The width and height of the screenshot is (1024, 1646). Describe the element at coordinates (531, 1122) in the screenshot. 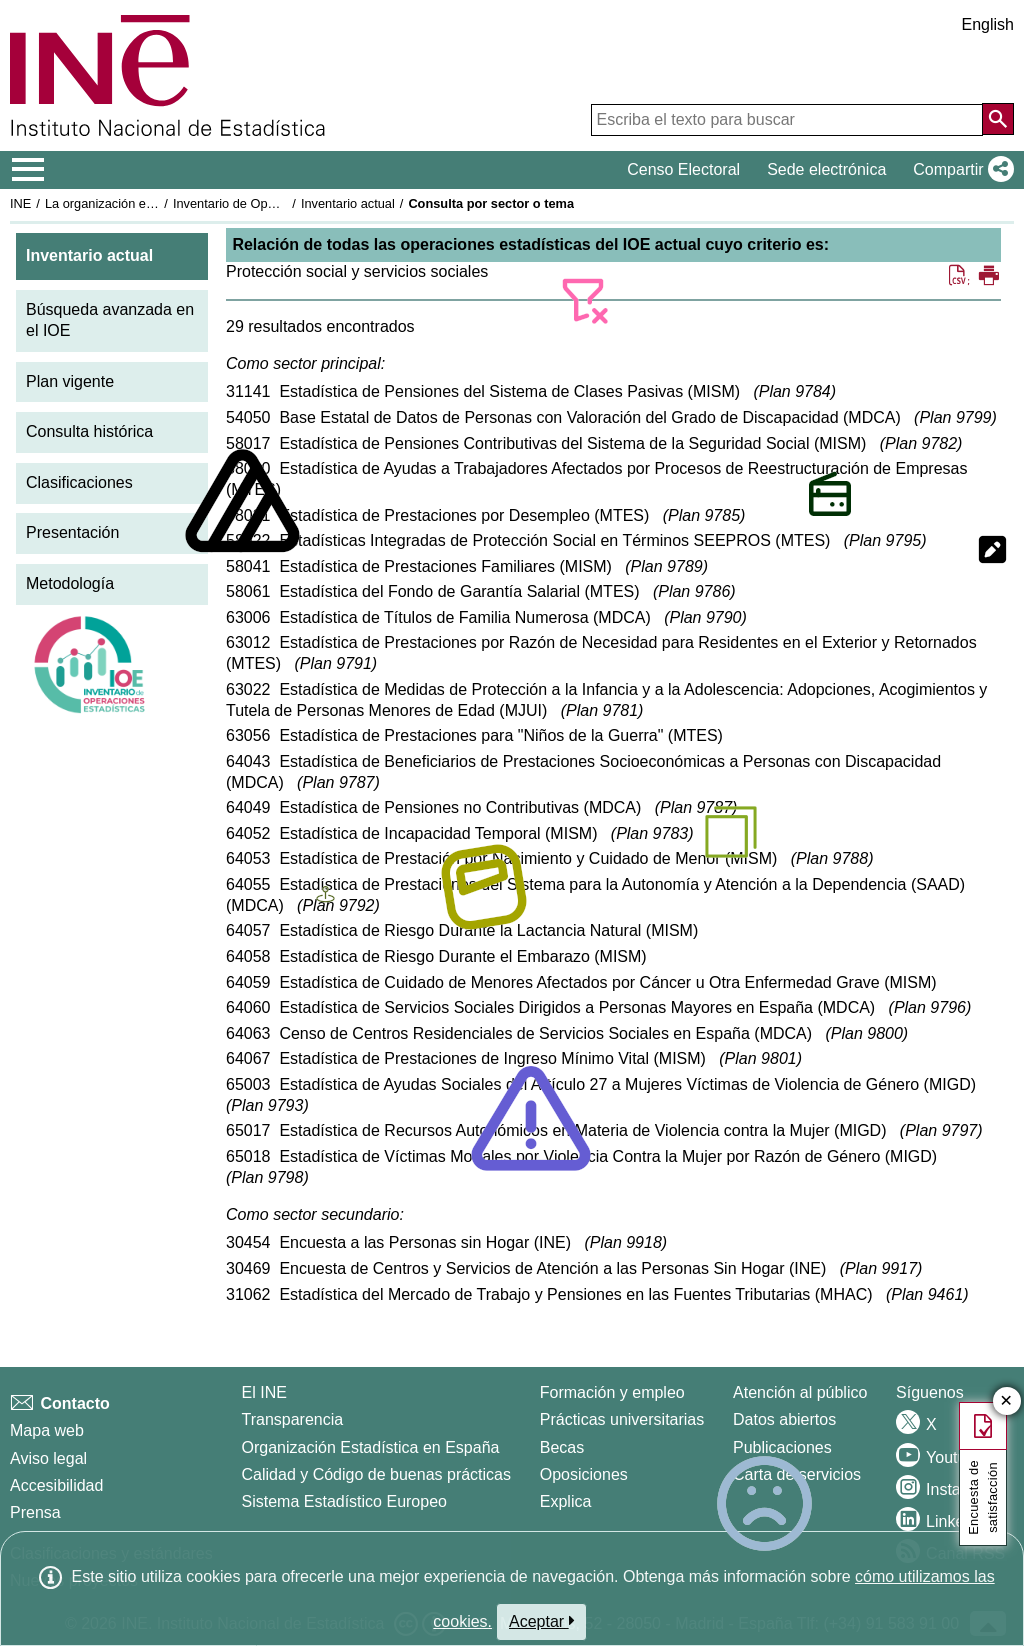

I see `warning or caution indicator` at that location.